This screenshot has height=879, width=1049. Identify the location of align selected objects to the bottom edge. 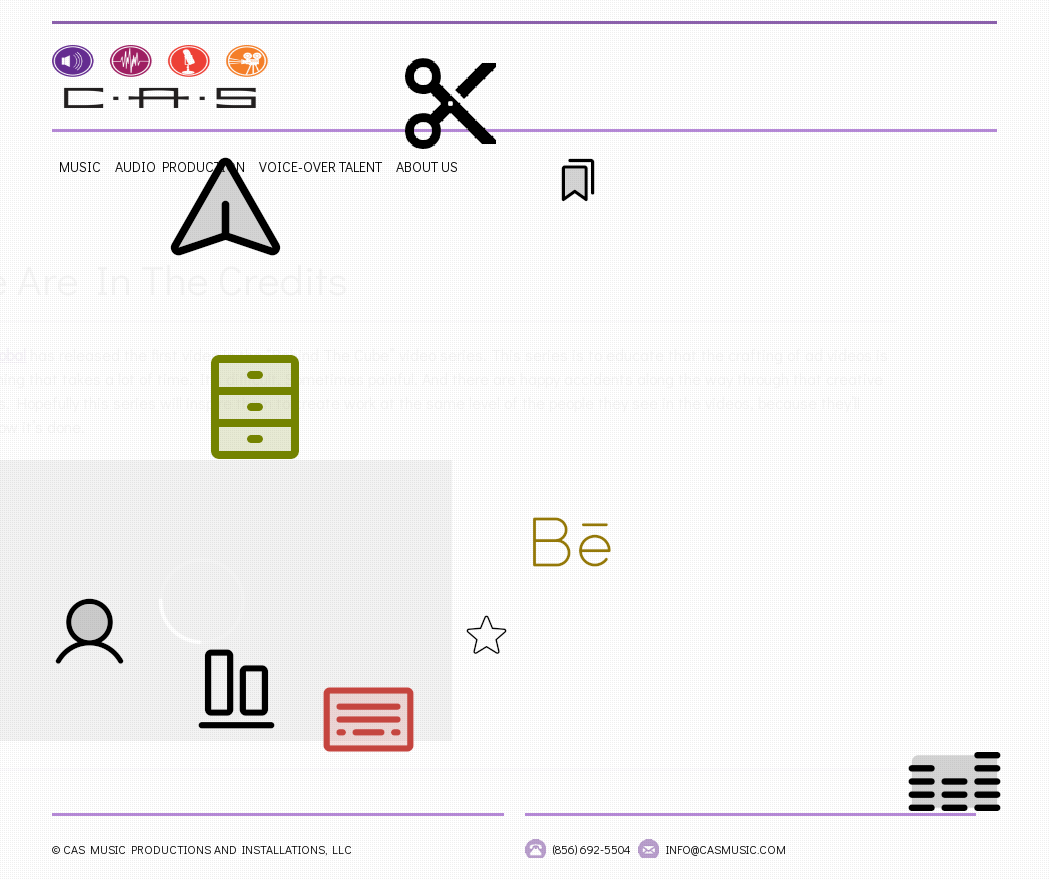
(236, 690).